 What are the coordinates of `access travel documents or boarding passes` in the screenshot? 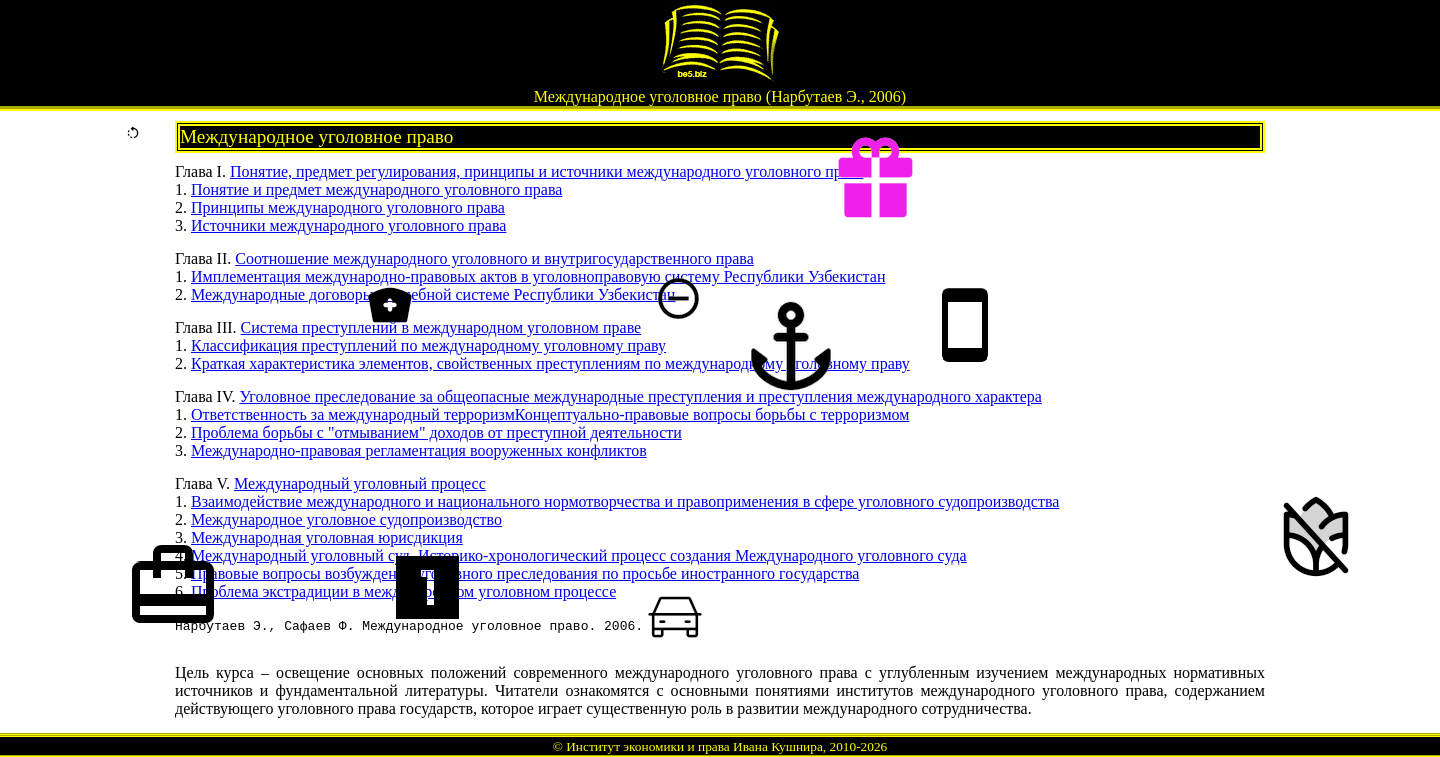 It's located at (173, 586).